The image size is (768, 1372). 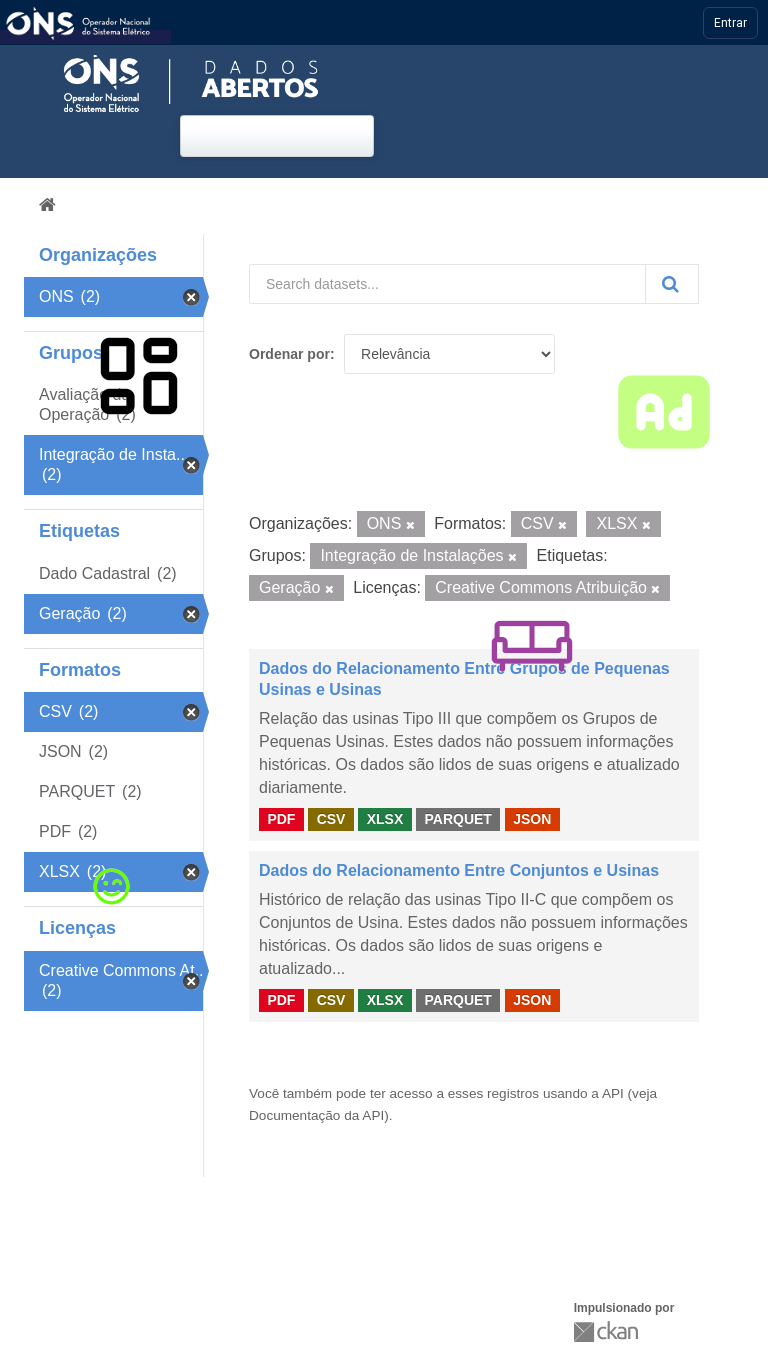 I want to click on browse furniture or home decor, so click(x=532, y=645).